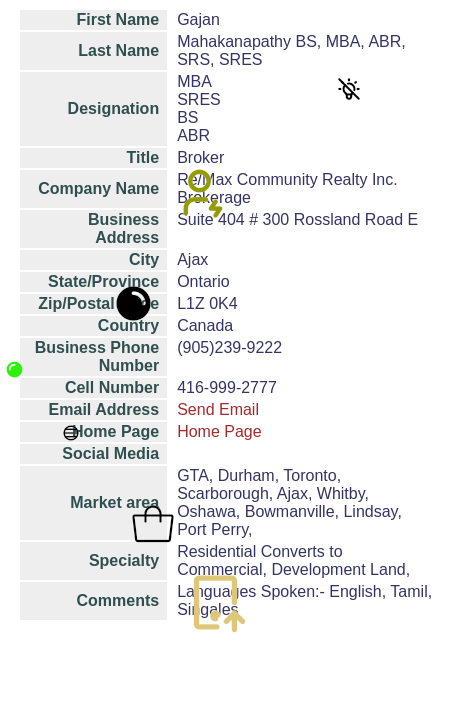  I want to click on view global latitude lines or geographic coordinates, so click(71, 433).